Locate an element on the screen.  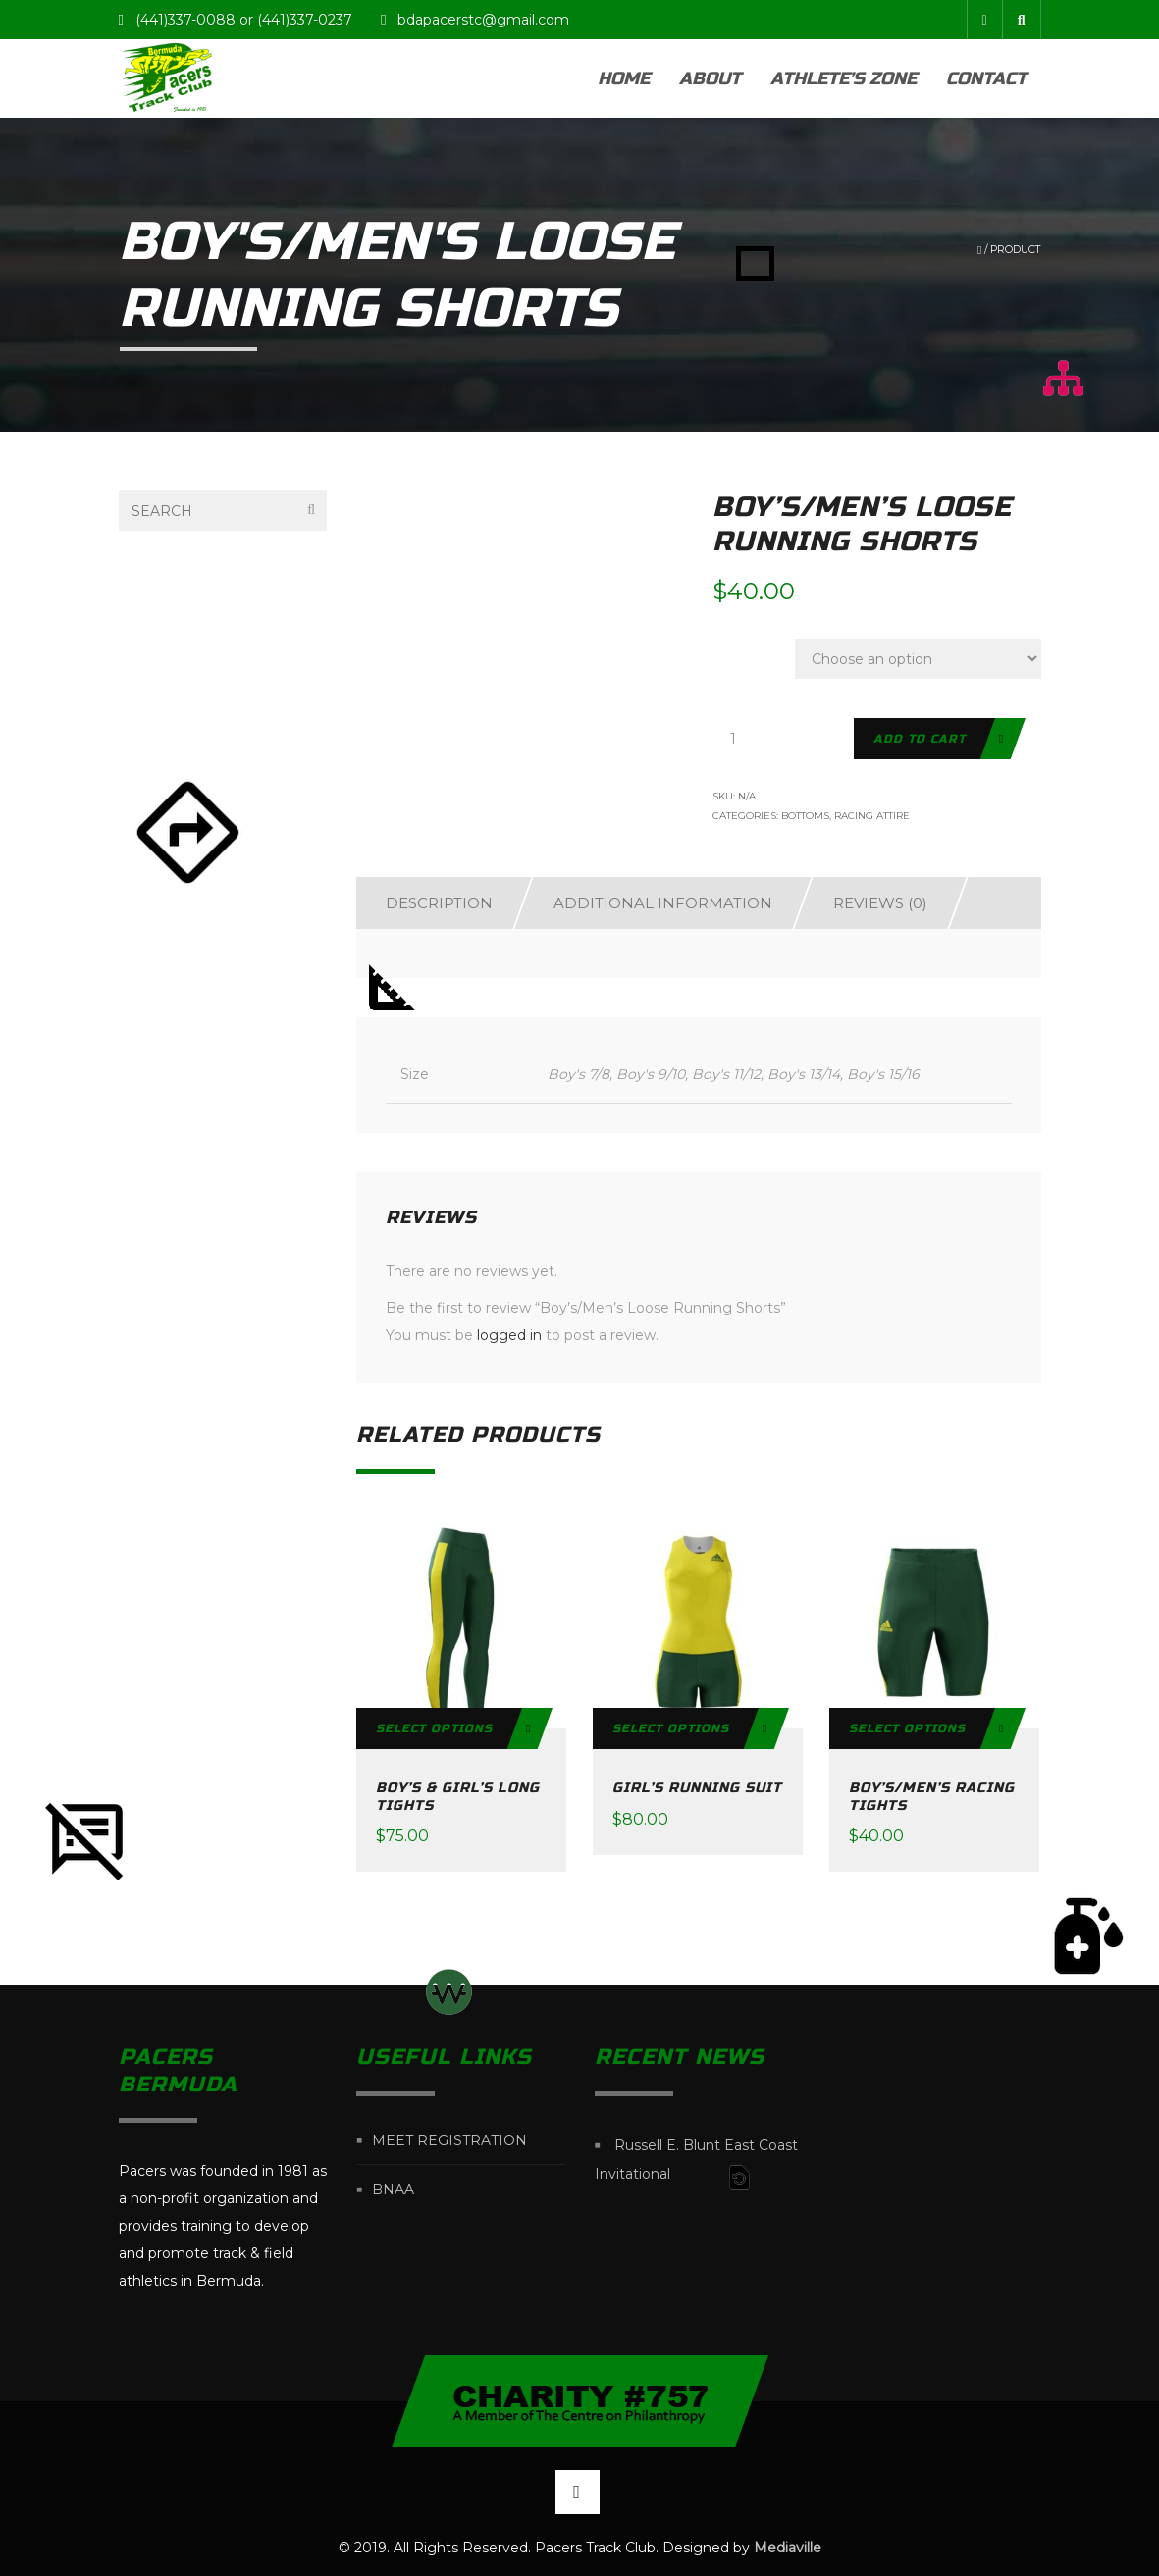
select Korean won as currency is located at coordinates (448, 1991).